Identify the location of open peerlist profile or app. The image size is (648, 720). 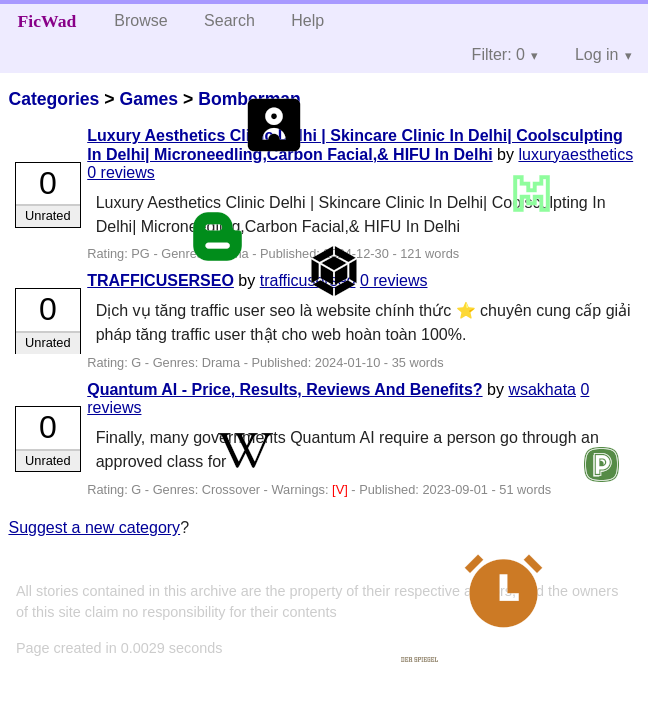
(601, 464).